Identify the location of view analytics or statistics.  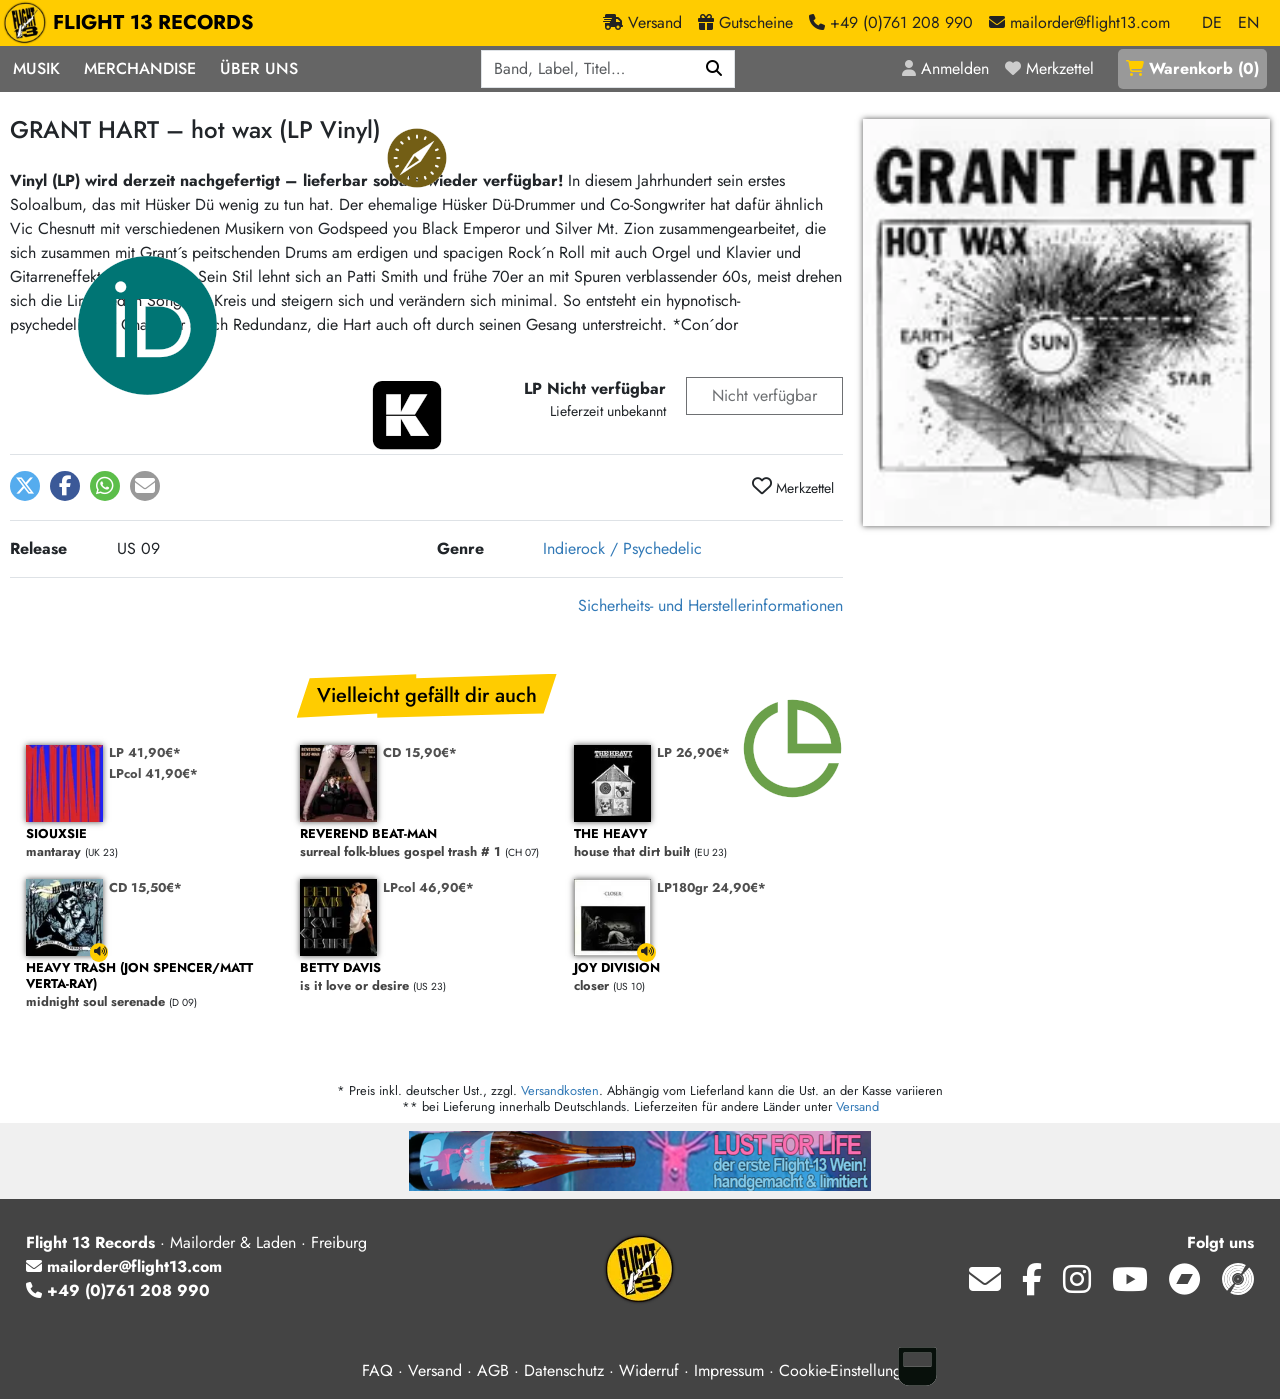
(792, 748).